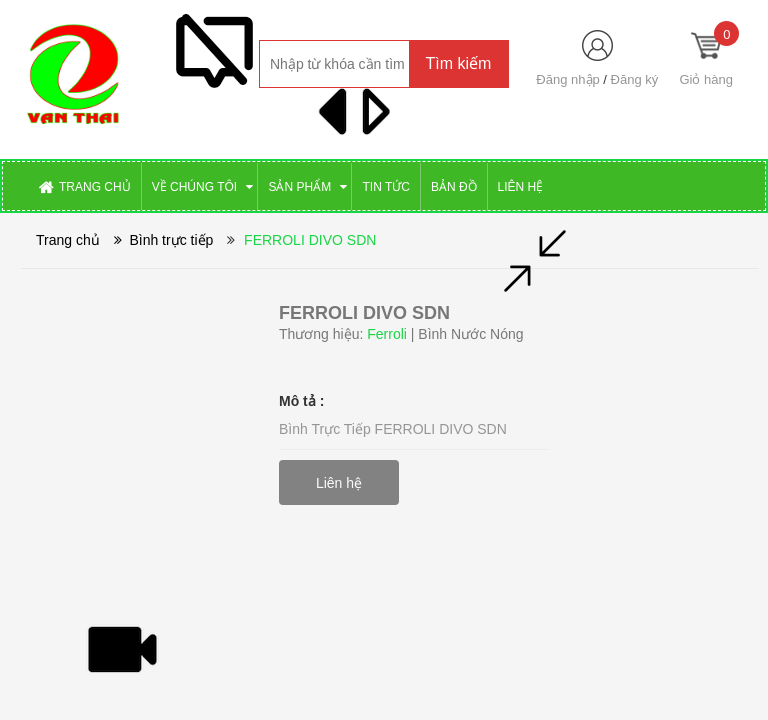  Describe the element at coordinates (354, 111) in the screenshot. I see `switch to the right panel or view` at that location.